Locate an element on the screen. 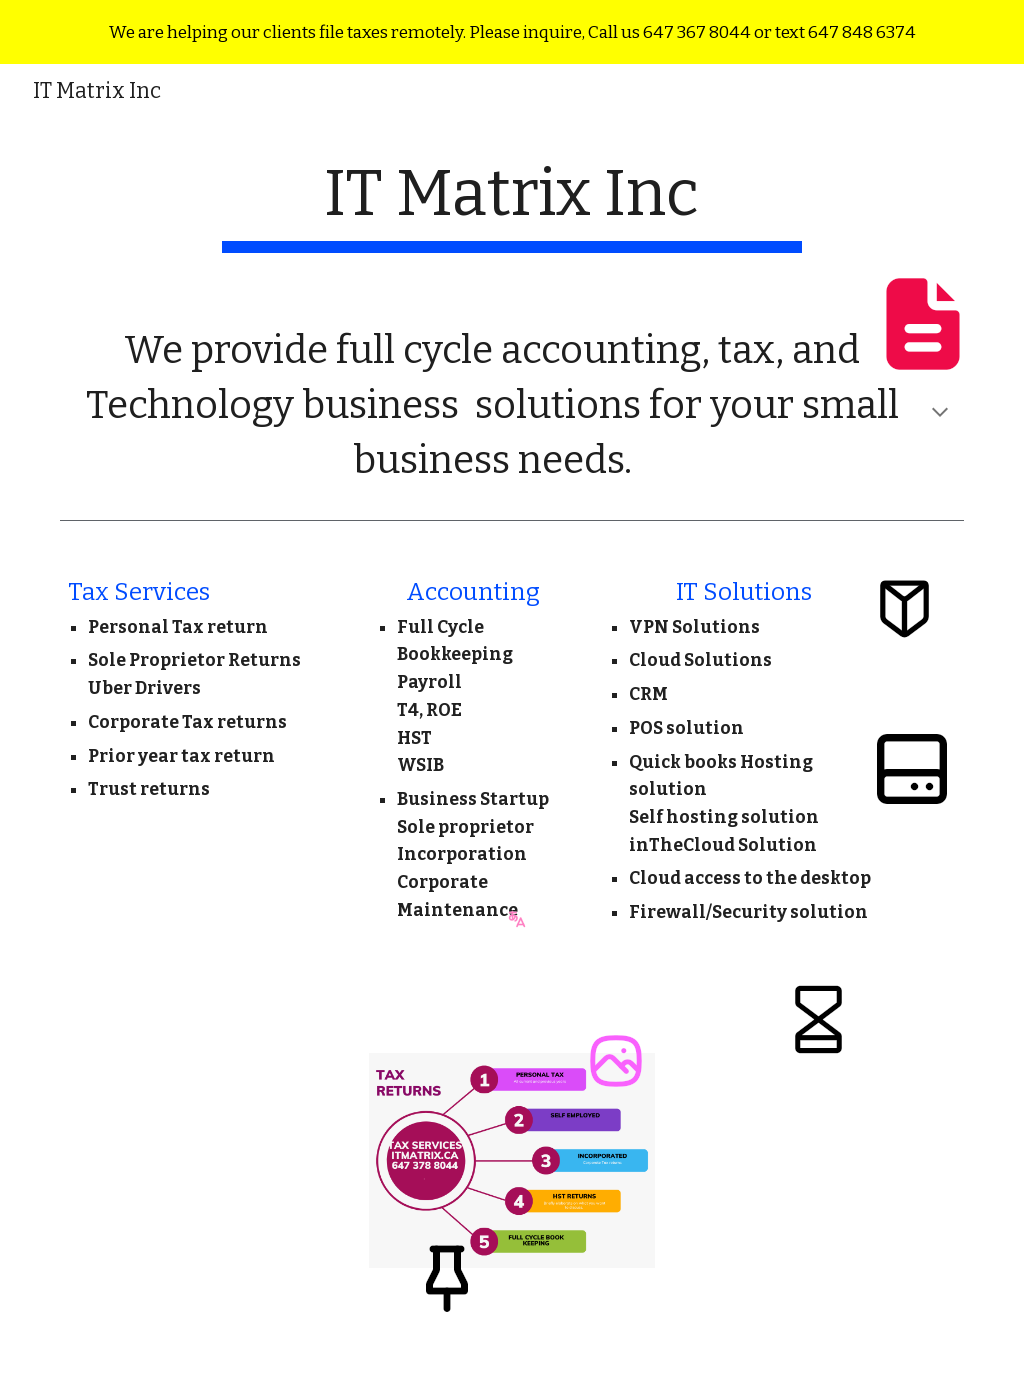 The image size is (1024, 1385). pin this item to keep it visible is located at coordinates (447, 1277).